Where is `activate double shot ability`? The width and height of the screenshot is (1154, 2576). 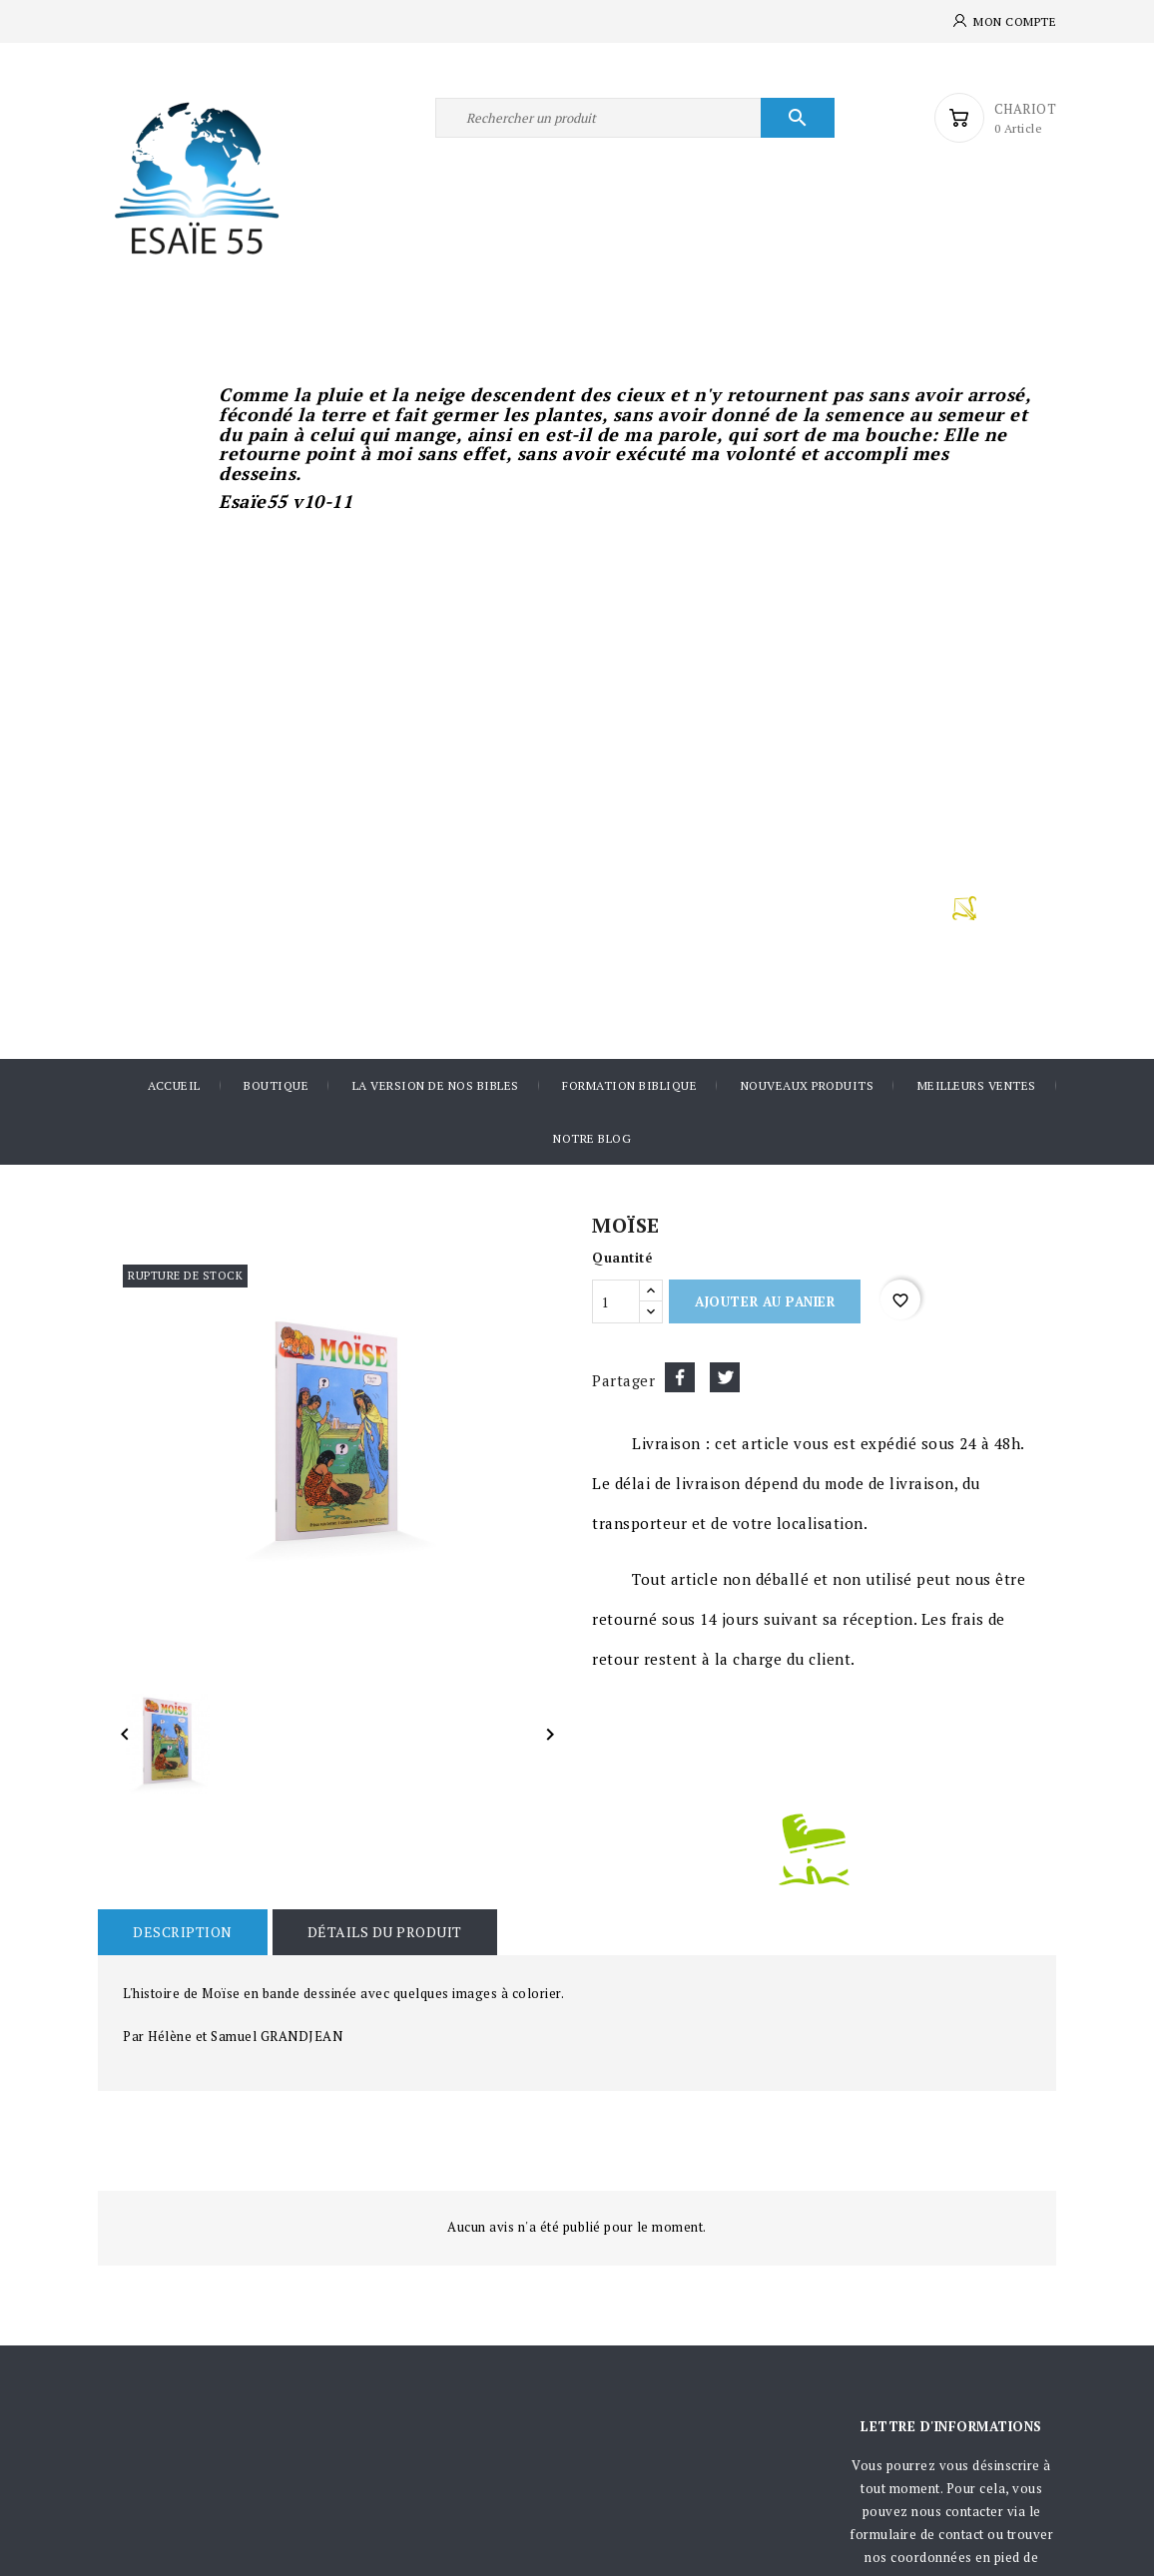 activate double shot ability is located at coordinates (964, 908).